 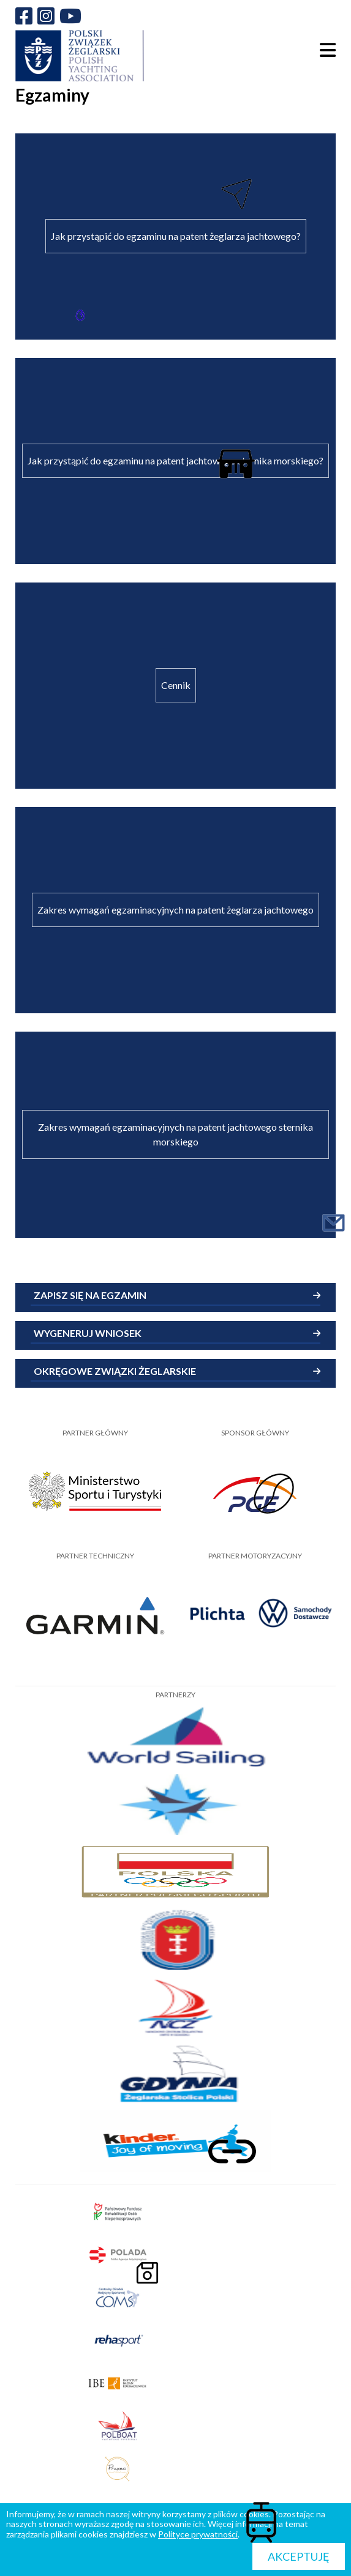 I want to click on indicates a cracked or broken item, so click(x=80, y=315).